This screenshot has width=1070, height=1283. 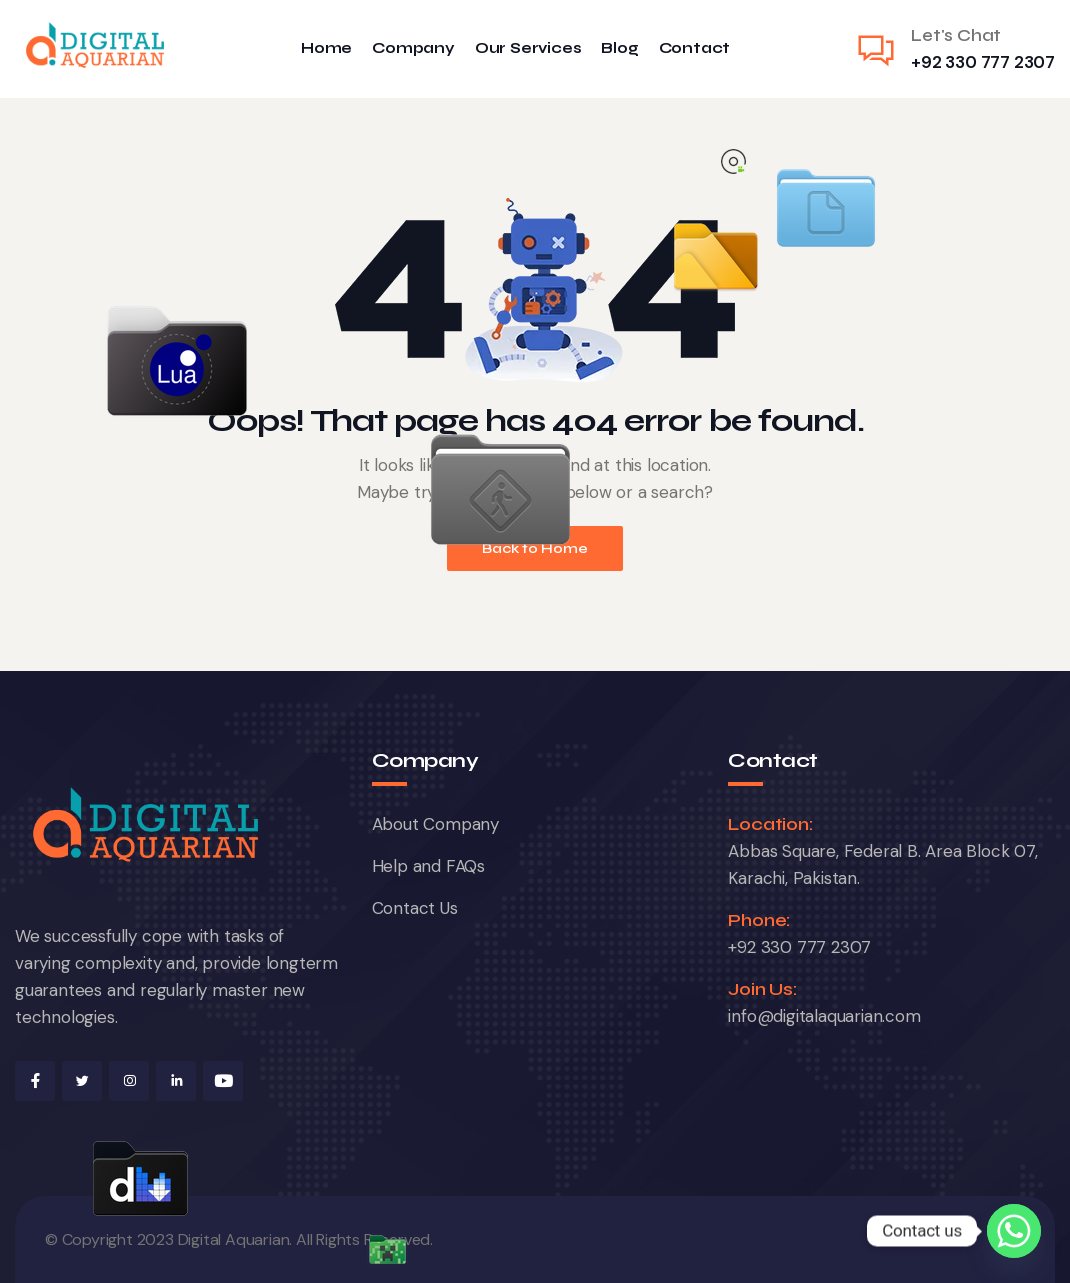 What do you see at coordinates (715, 258) in the screenshot?
I see `open files folder` at bounding box center [715, 258].